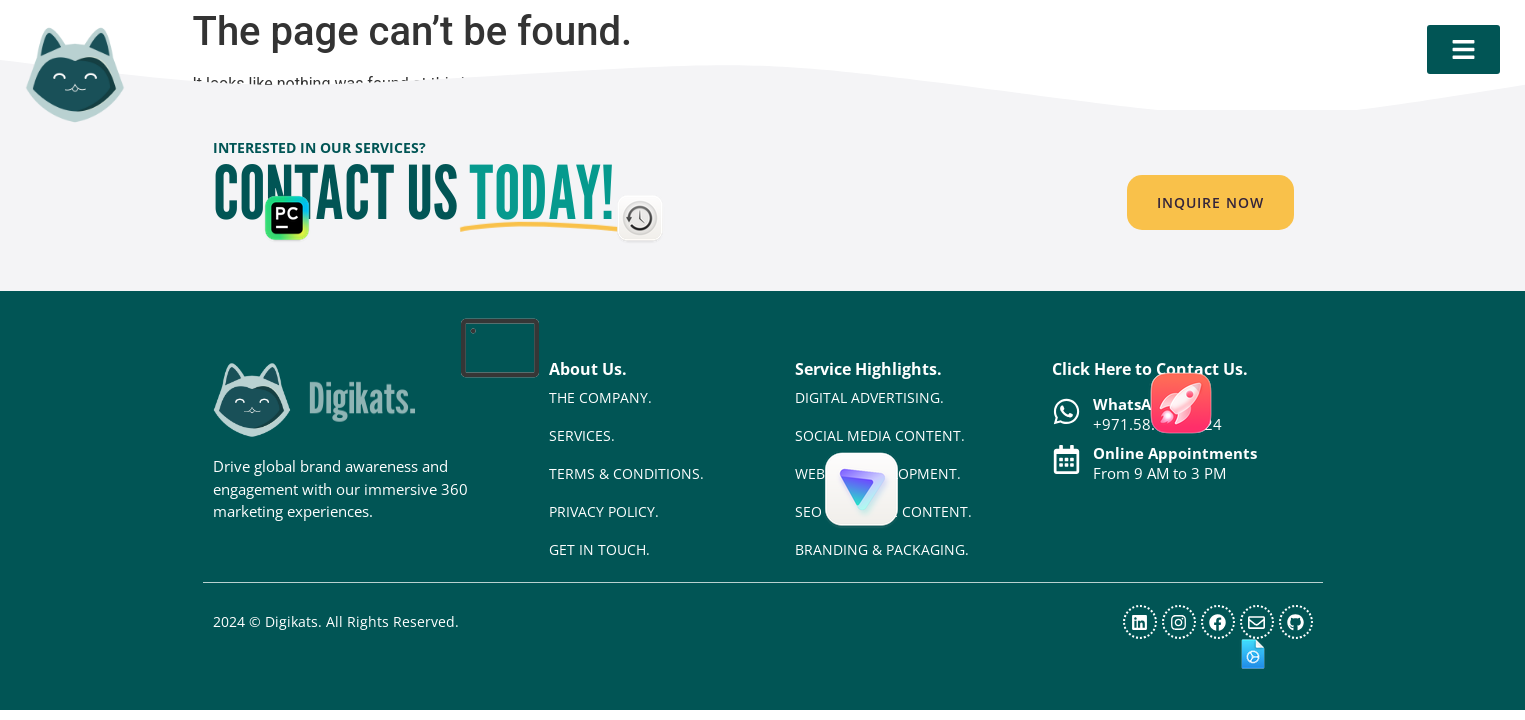 This screenshot has height=720, width=1525. I want to click on an AppImage application package file, so click(1253, 654).